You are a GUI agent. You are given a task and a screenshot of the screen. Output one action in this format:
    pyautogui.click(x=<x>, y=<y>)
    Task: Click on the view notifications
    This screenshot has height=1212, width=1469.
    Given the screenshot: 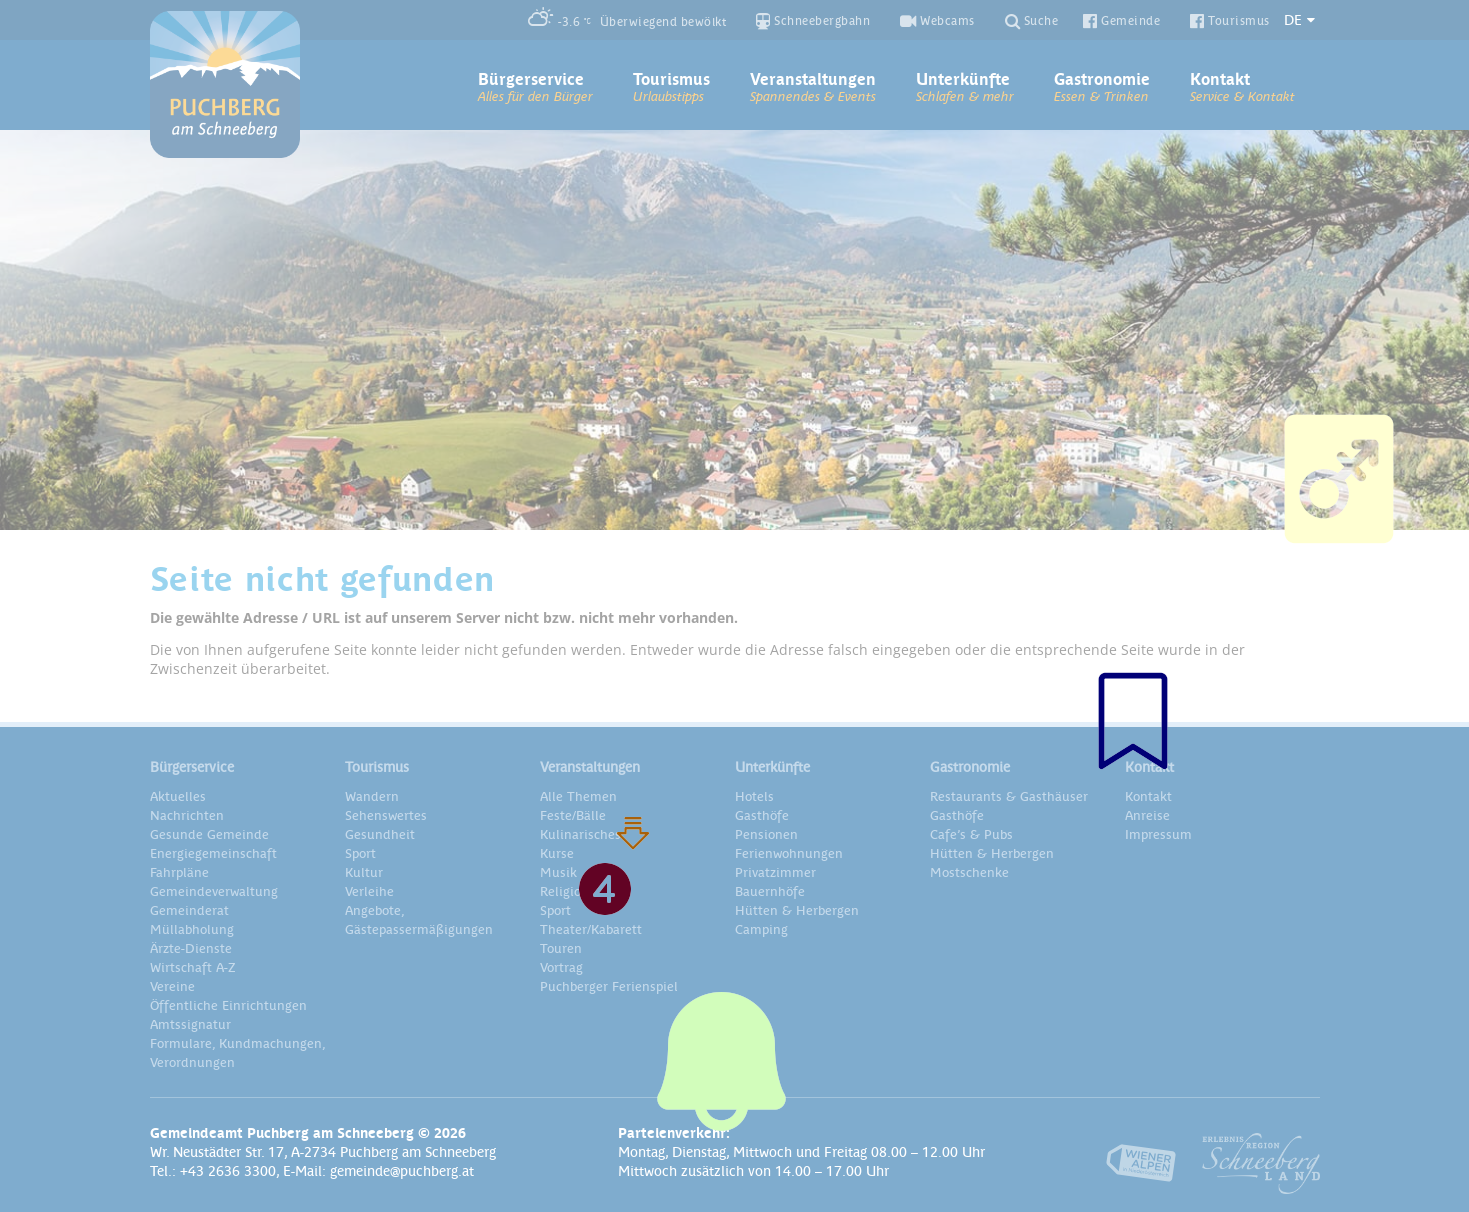 What is the action you would take?
    pyautogui.click(x=721, y=1061)
    